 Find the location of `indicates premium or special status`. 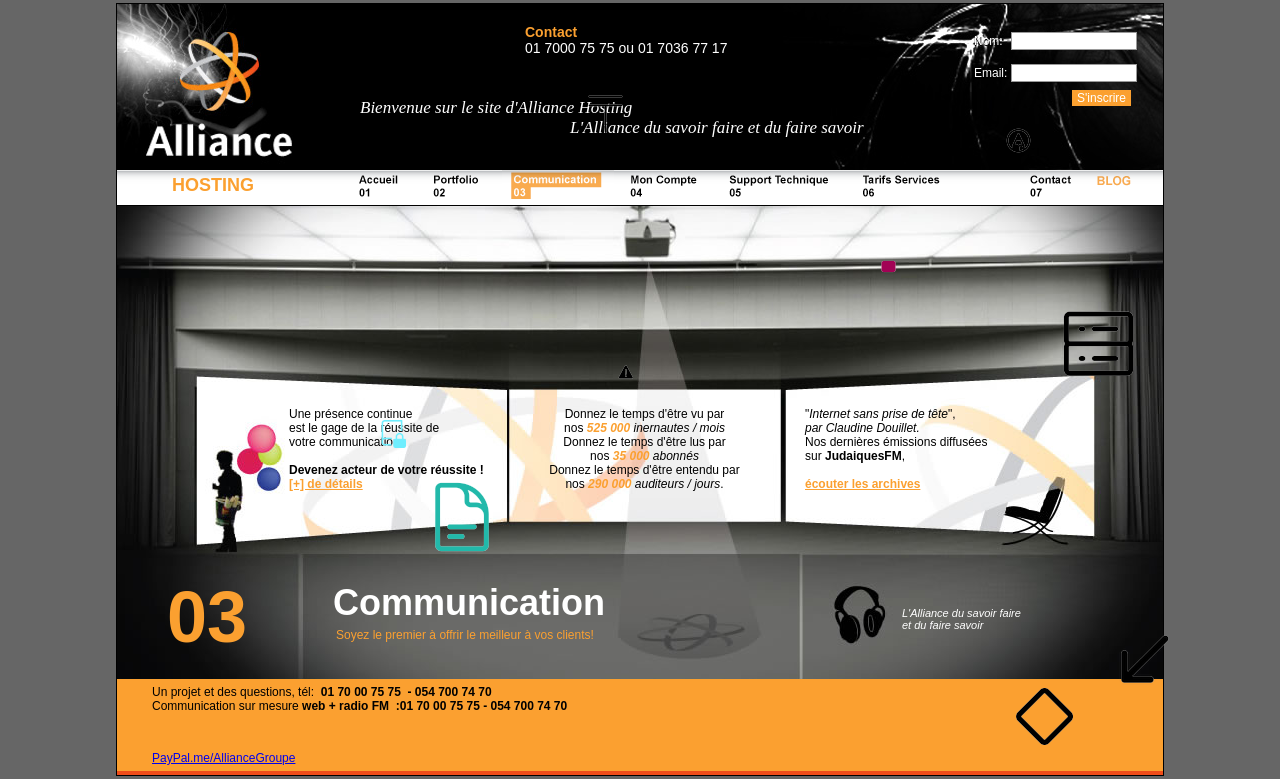

indicates premium or special status is located at coordinates (1044, 716).